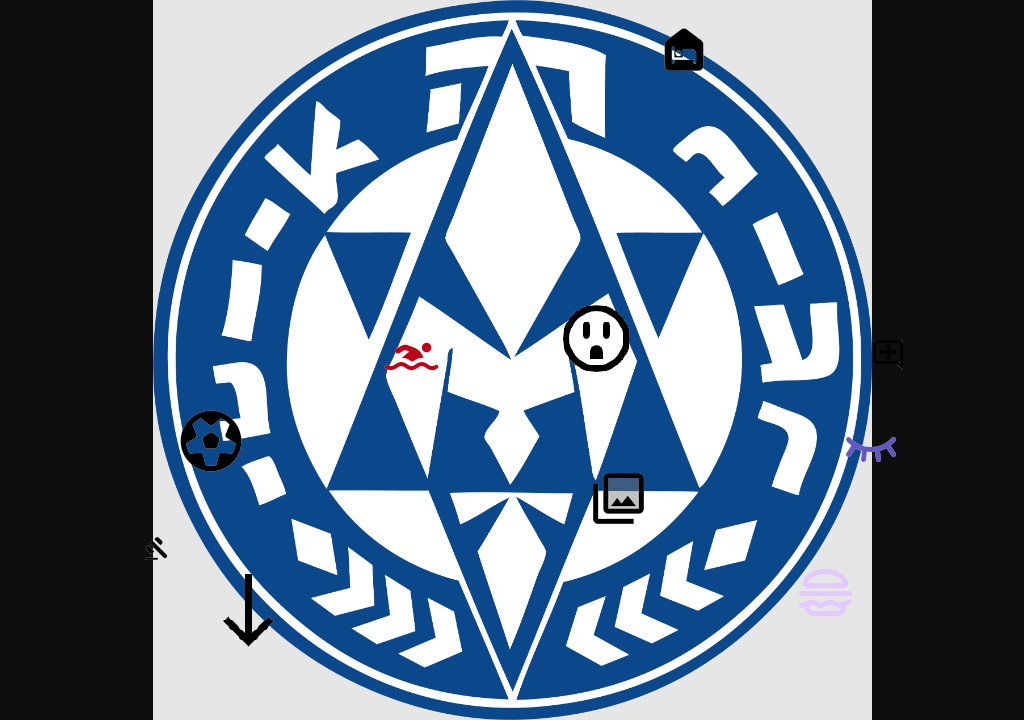 The height and width of the screenshot is (720, 1024). What do you see at coordinates (888, 355) in the screenshot?
I see `add a new comment` at bounding box center [888, 355].